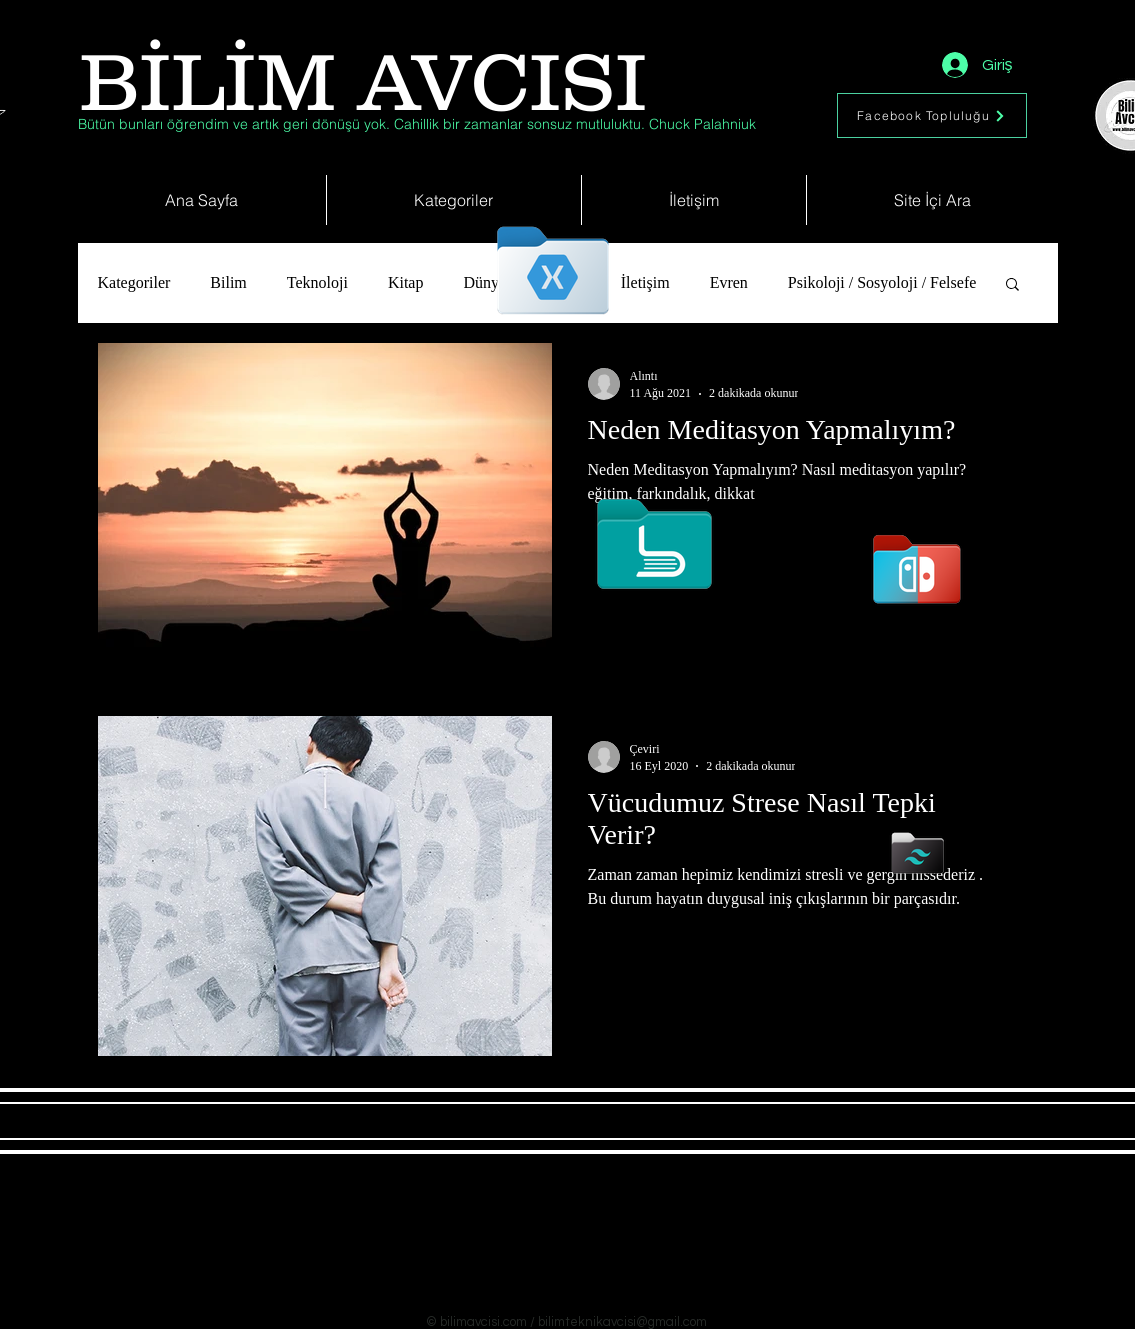  Describe the element at coordinates (654, 547) in the screenshot. I see `open taaghche app files folder` at that location.